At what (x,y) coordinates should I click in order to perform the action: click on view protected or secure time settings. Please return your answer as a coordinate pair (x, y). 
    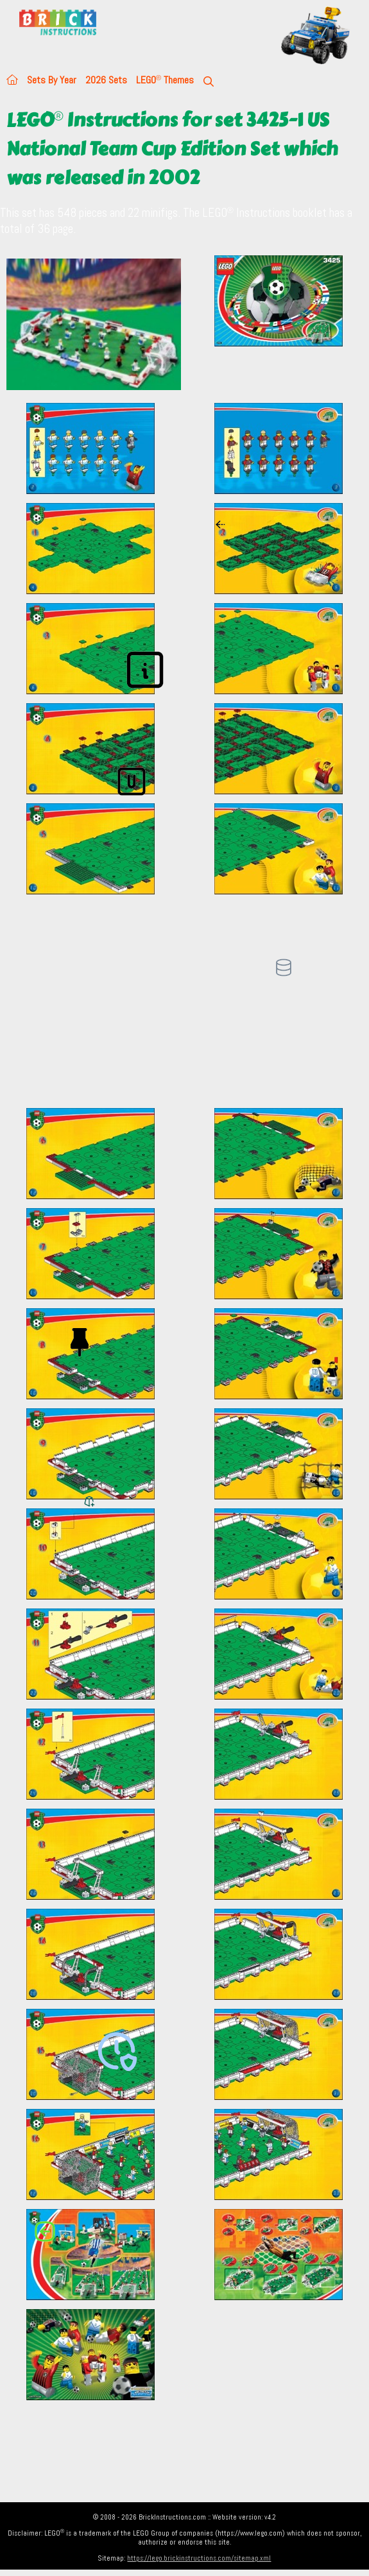
    Looking at the image, I should click on (116, 2051).